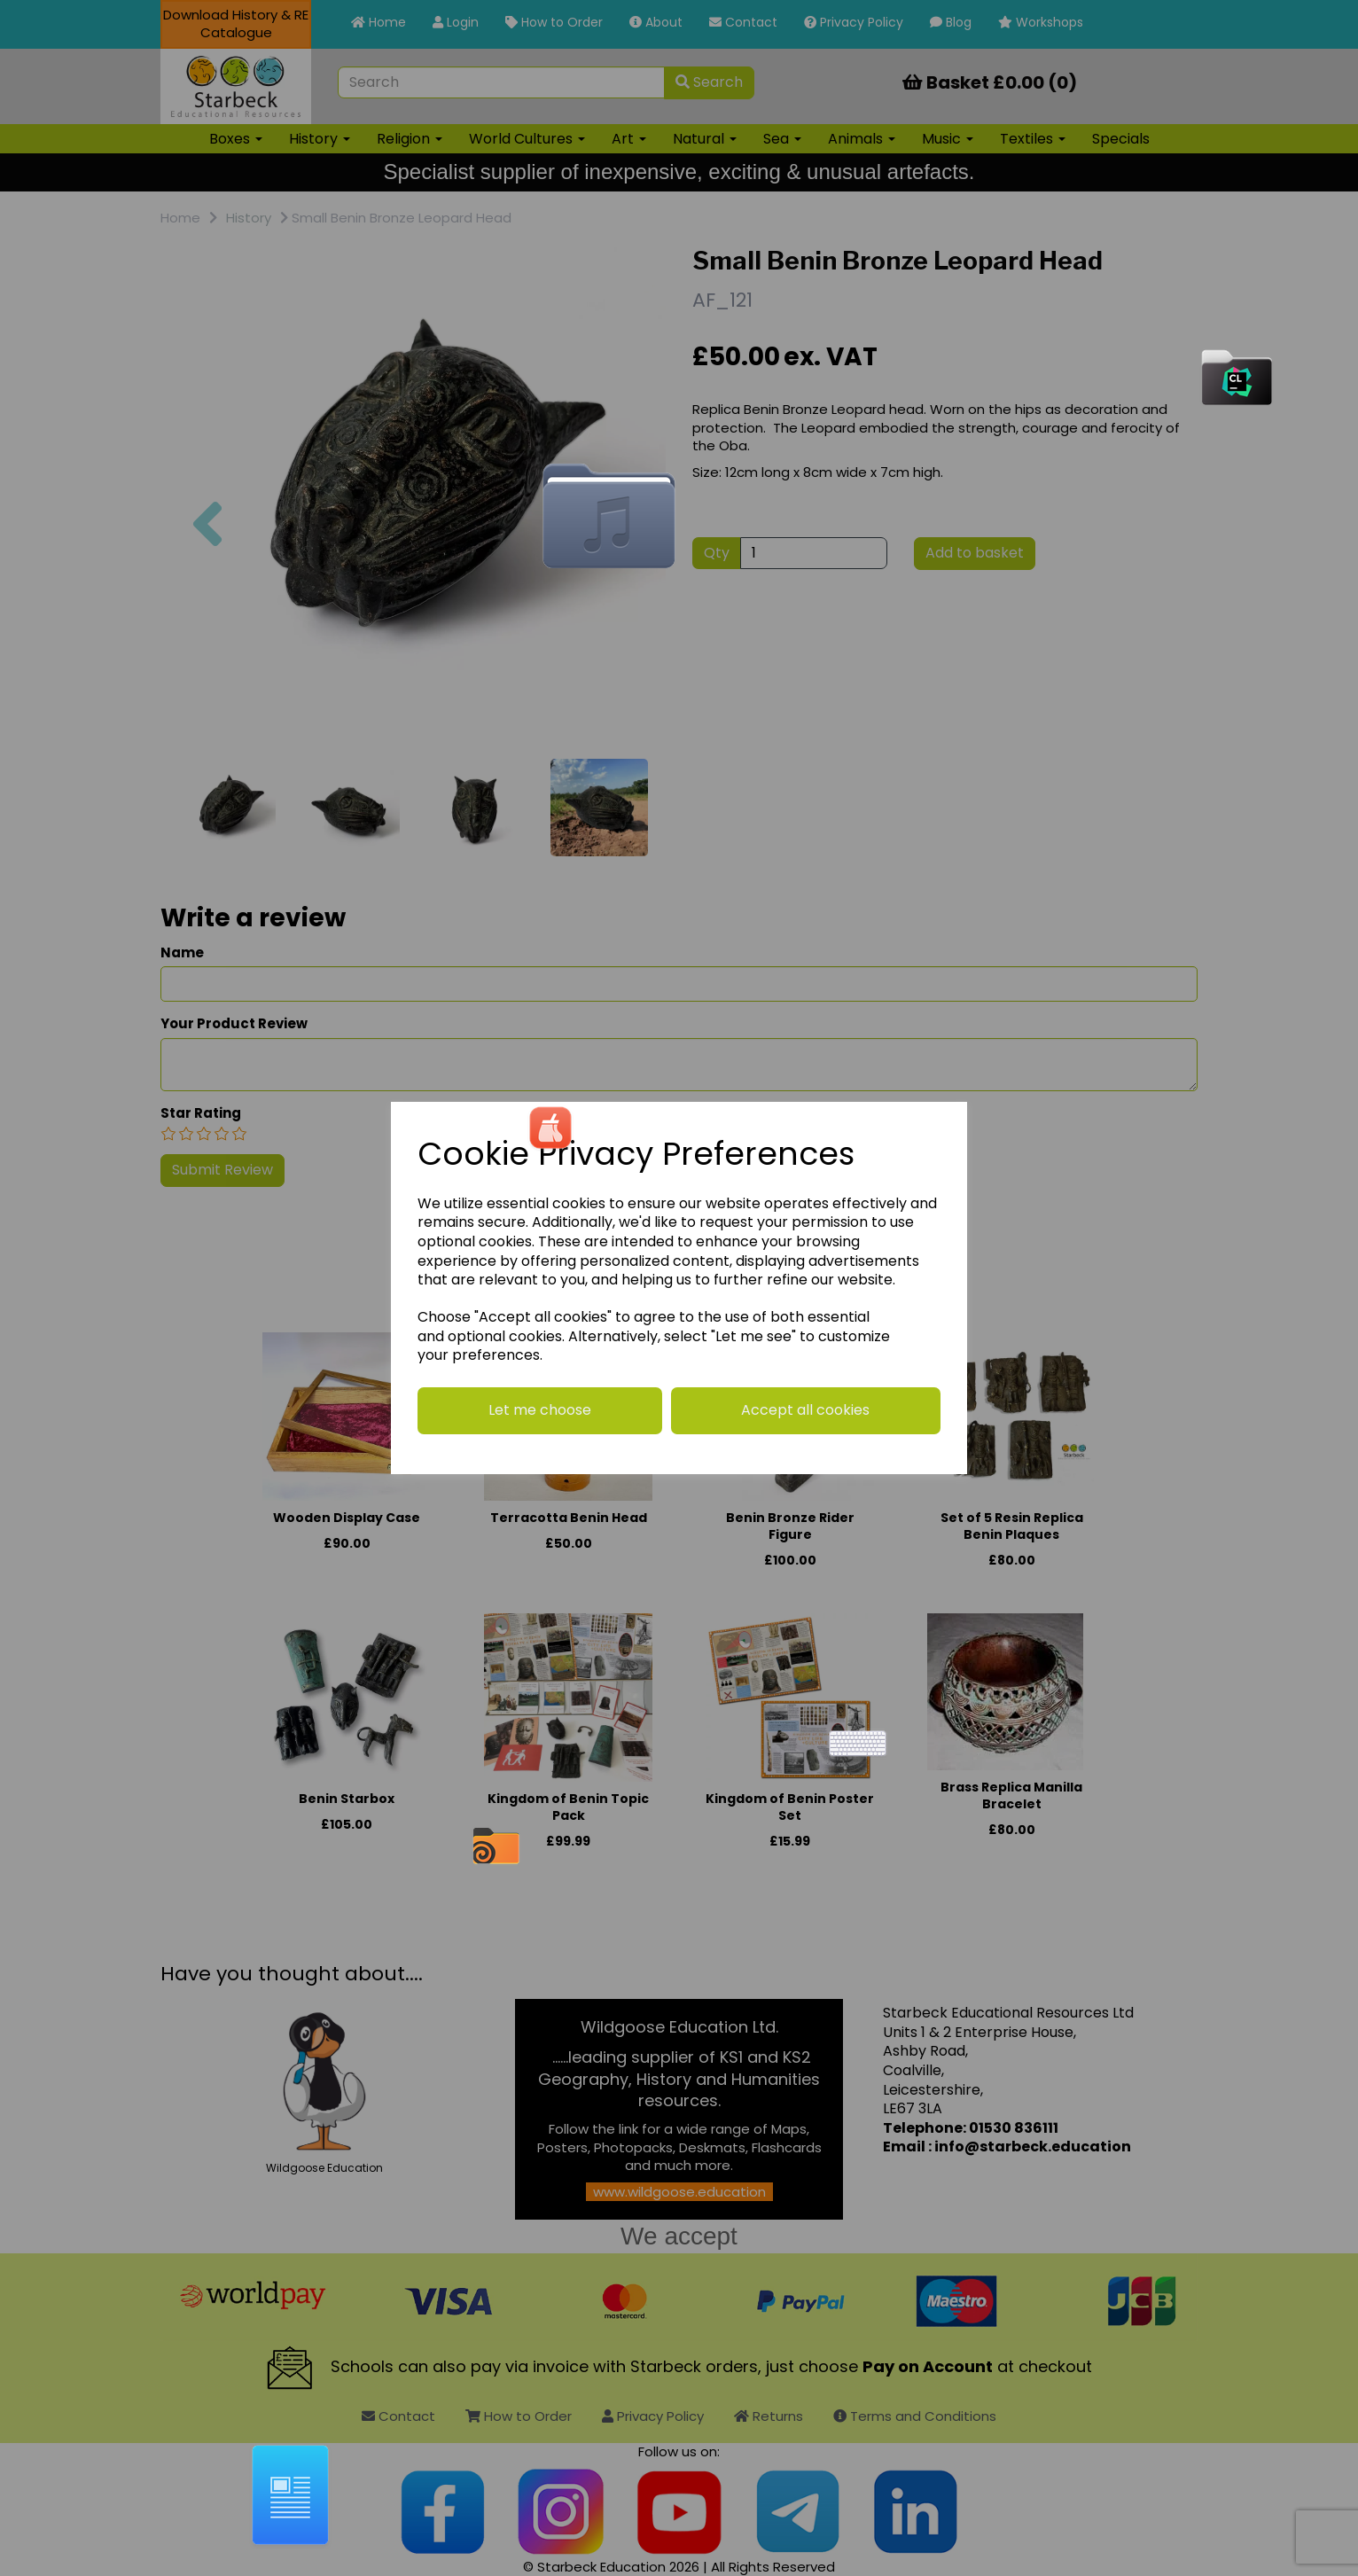 This screenshot has height=2576, width=1358. Describe the element at coordinates (496, 1846) in the screenshot. I see `open houdini project files folder` at that location.